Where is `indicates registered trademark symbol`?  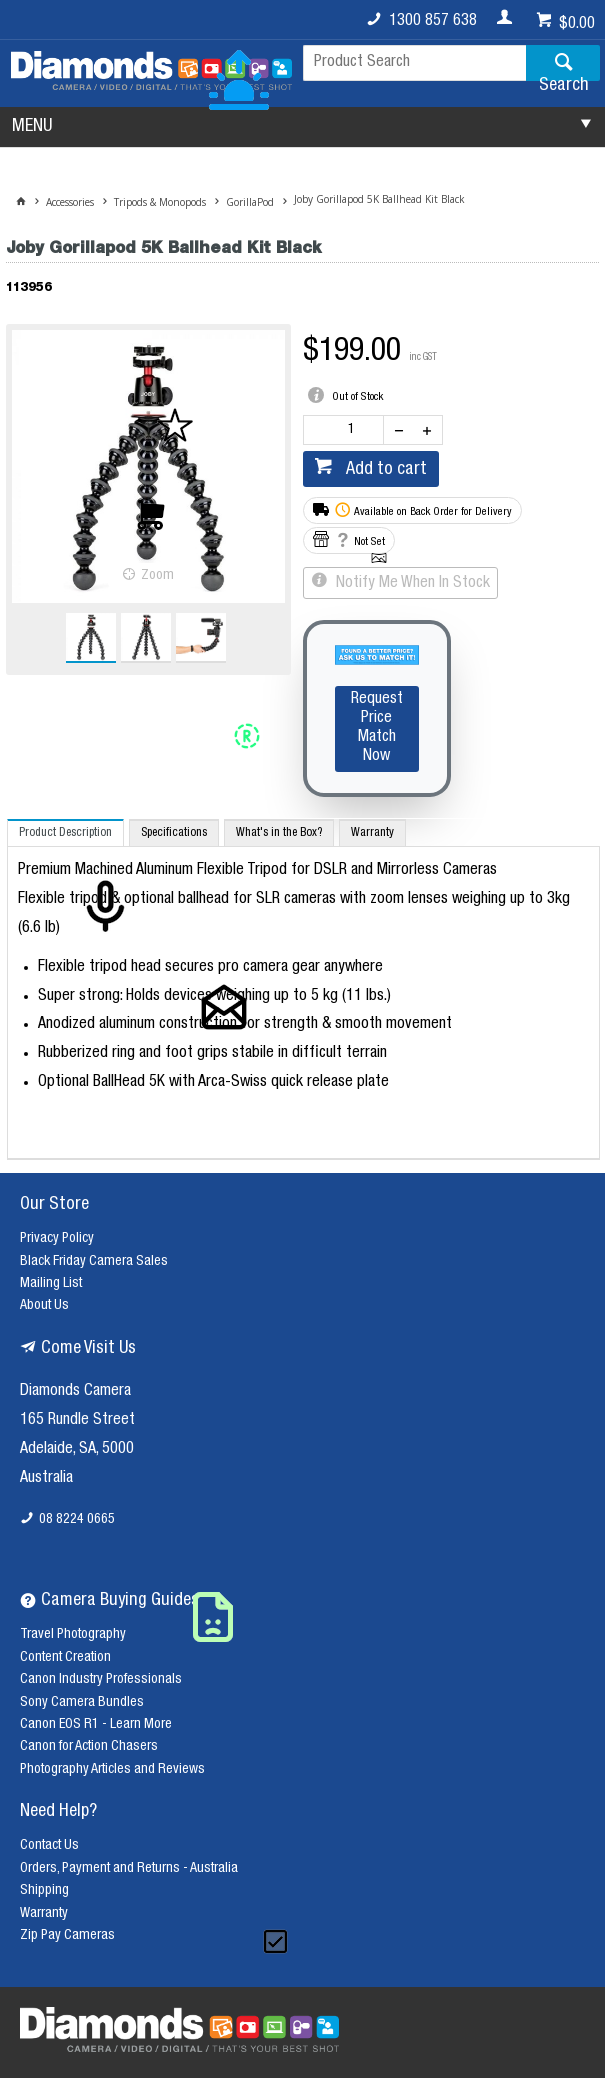
indicates registered trademark symbol is located at coordinates (247, 736).